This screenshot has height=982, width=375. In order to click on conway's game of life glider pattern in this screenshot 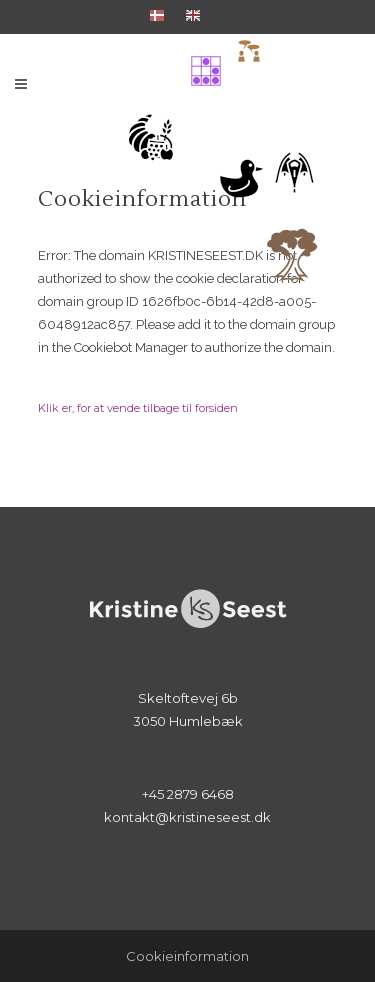, I will do `click(206, 71)`.